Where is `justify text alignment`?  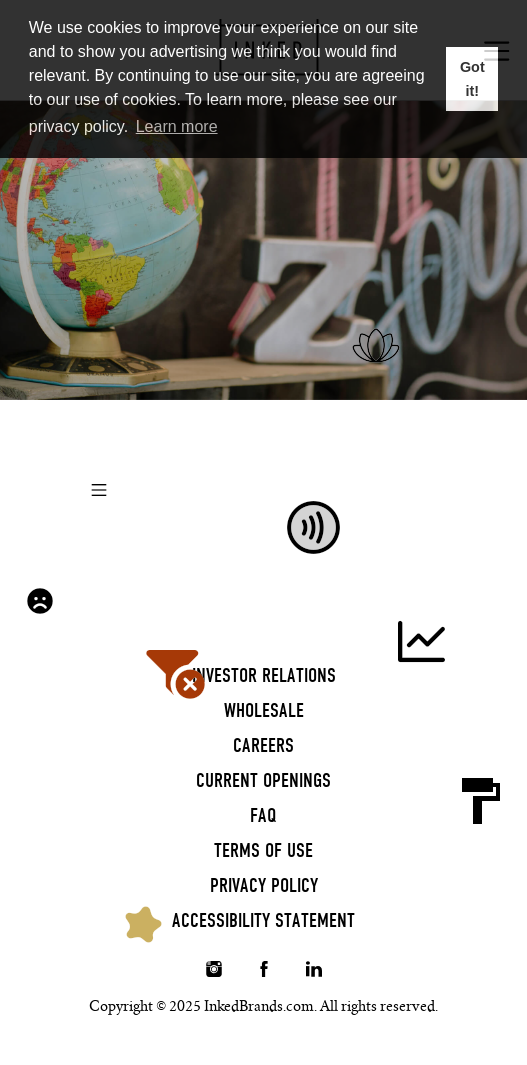
justify text alignment is located at coordinates (99, 490).